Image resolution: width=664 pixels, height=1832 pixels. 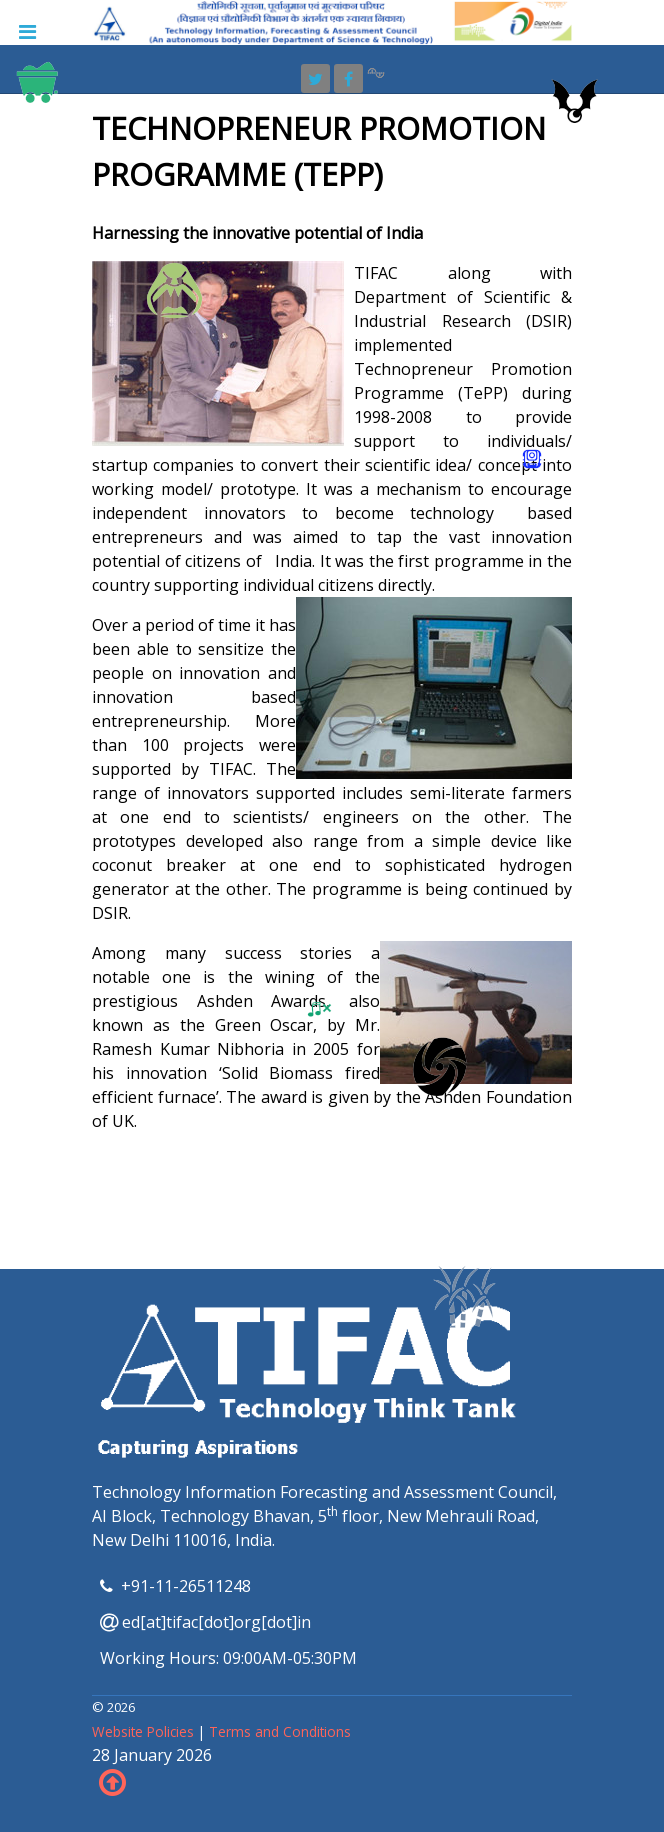 I want to click on open camera or photo capture mode, so click(x=532, y=459).